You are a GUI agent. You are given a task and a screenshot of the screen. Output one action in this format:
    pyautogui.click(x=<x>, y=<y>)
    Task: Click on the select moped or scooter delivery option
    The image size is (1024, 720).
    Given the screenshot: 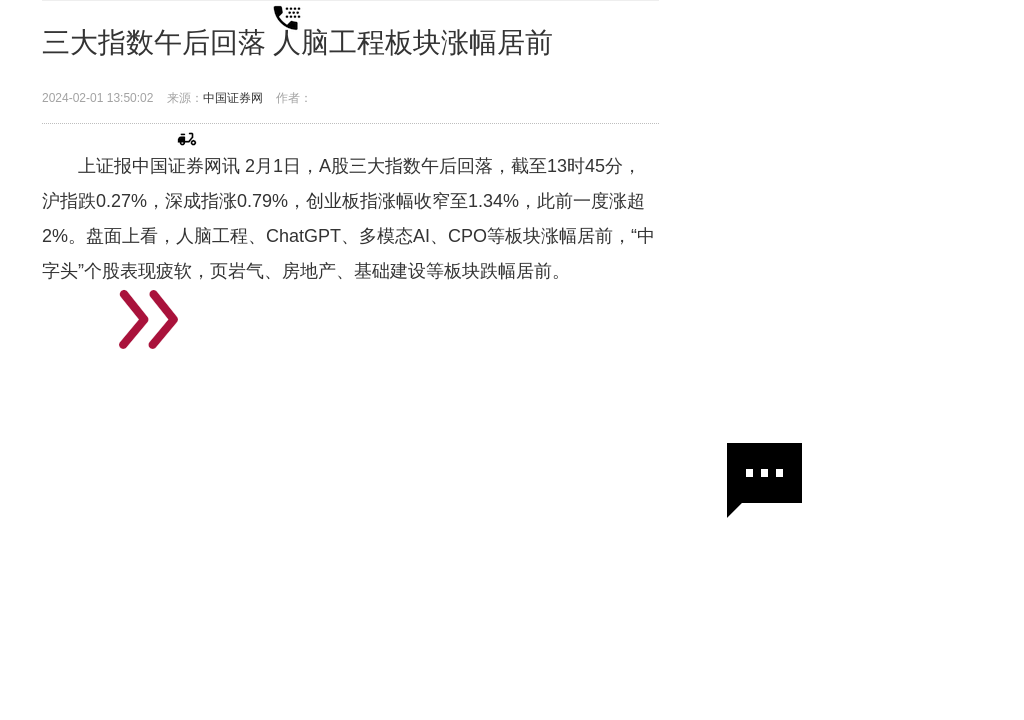 What is the action you would take?
    pyautogui.click(x=187, y=139)
    